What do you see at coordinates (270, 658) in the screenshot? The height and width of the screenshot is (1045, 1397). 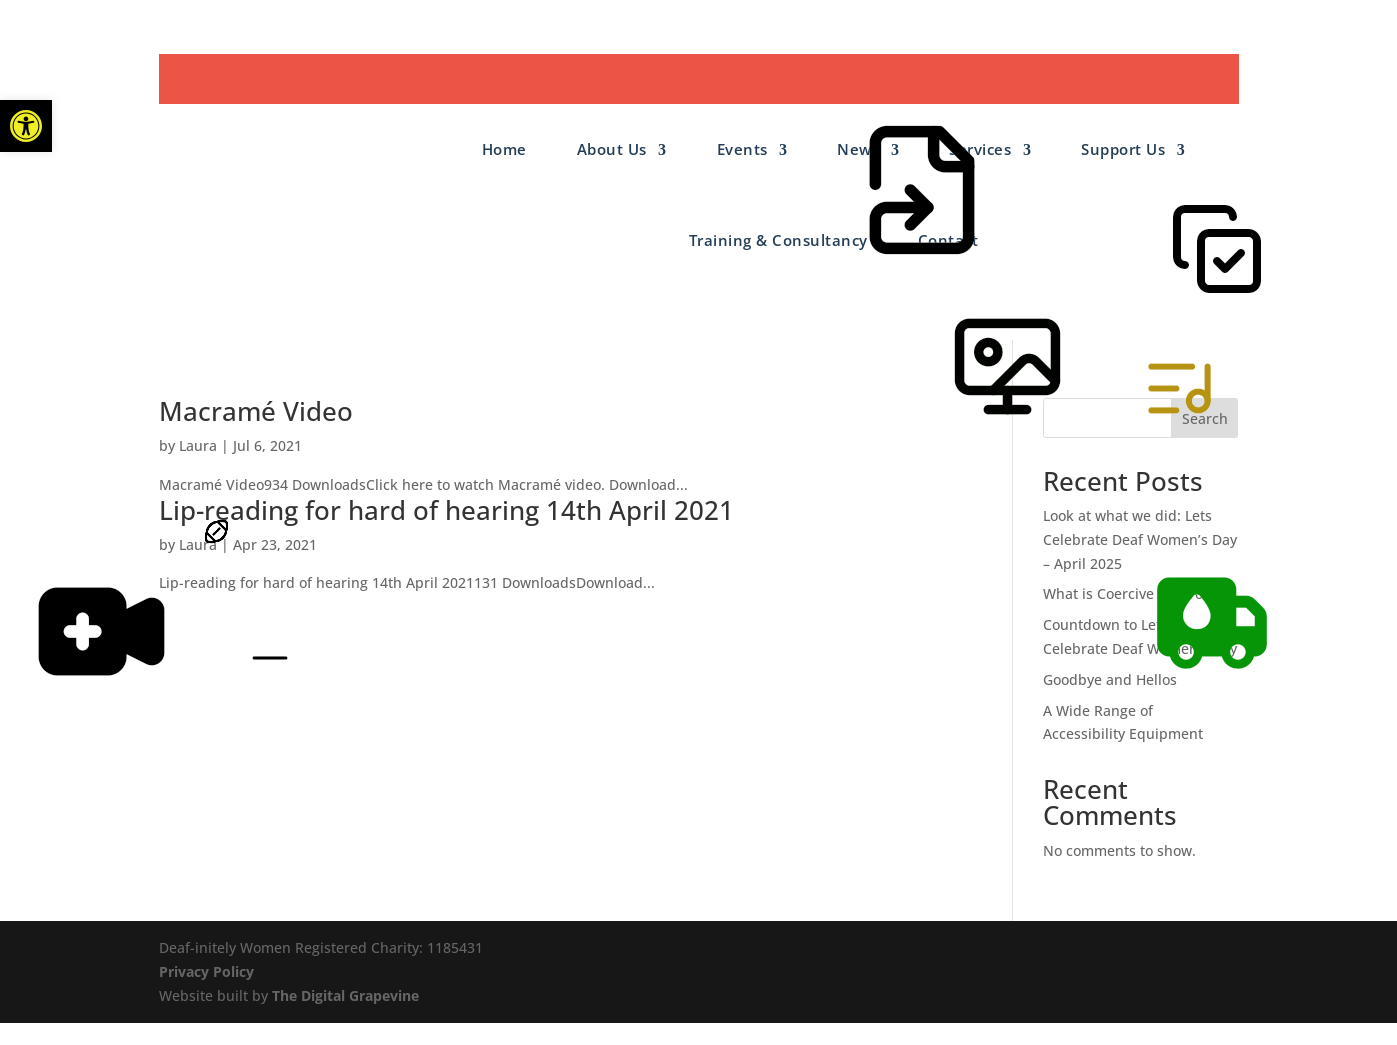 I see `decrease quantity or value` at bounding box center [270, 658].